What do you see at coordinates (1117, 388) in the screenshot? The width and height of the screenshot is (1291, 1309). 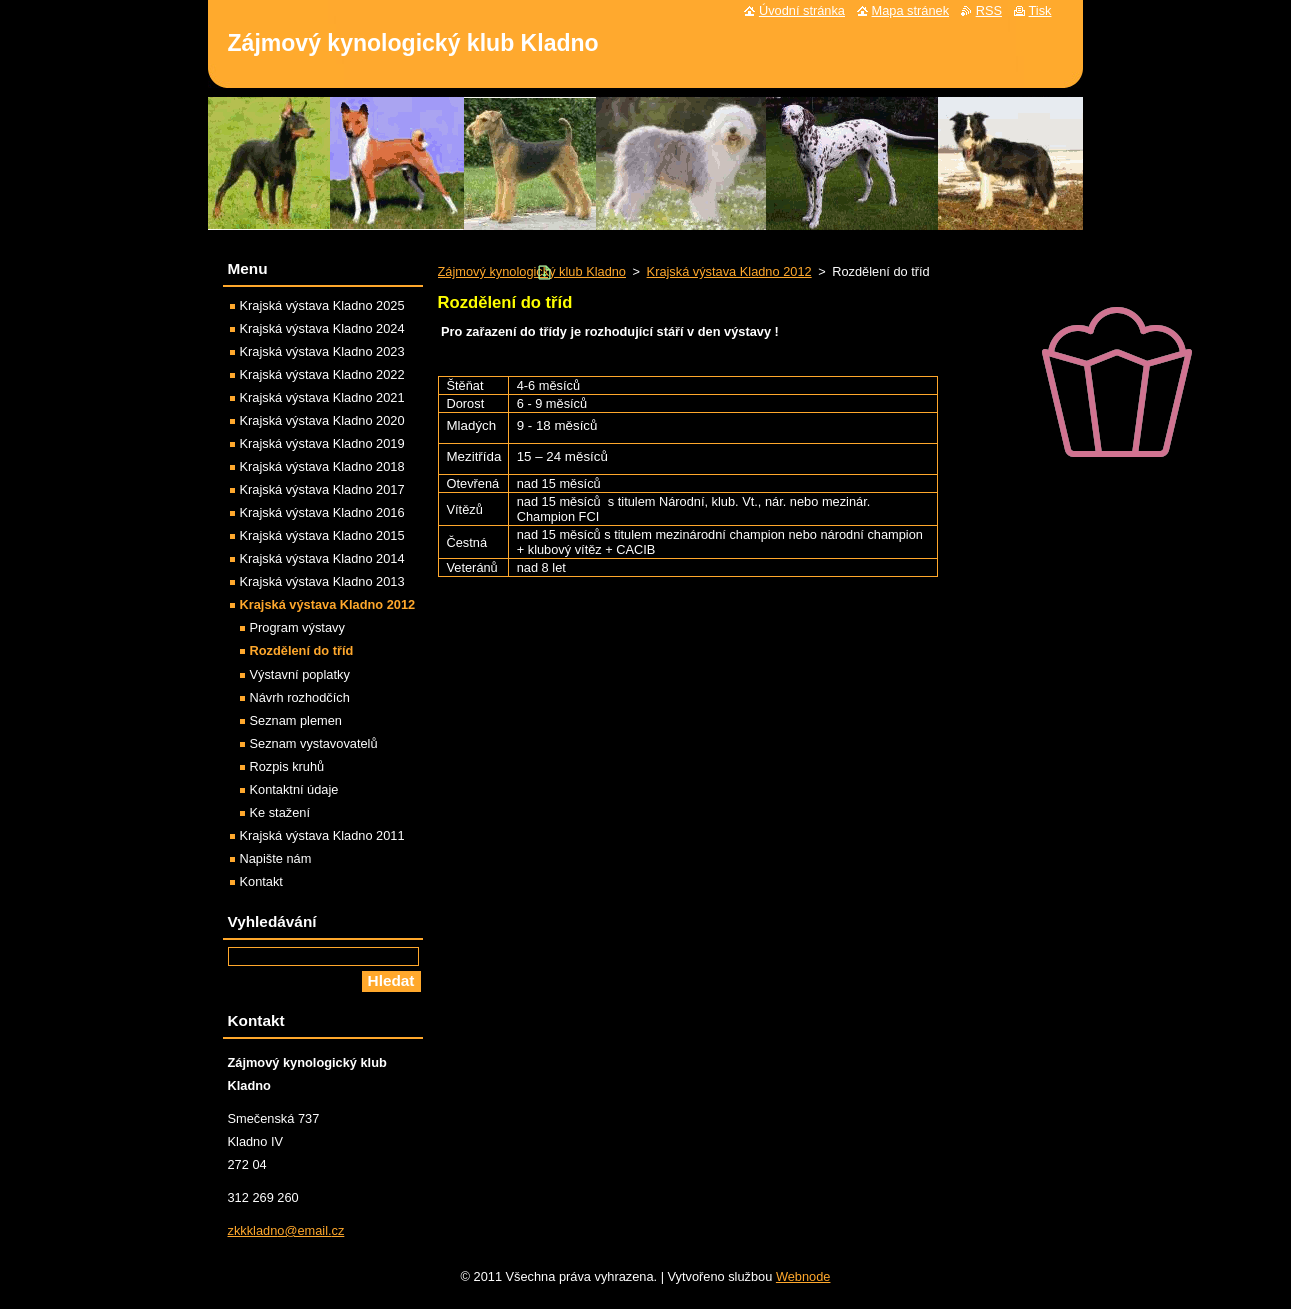 I see `browse movies or entertainment content` at bounding box center [1117, 388].